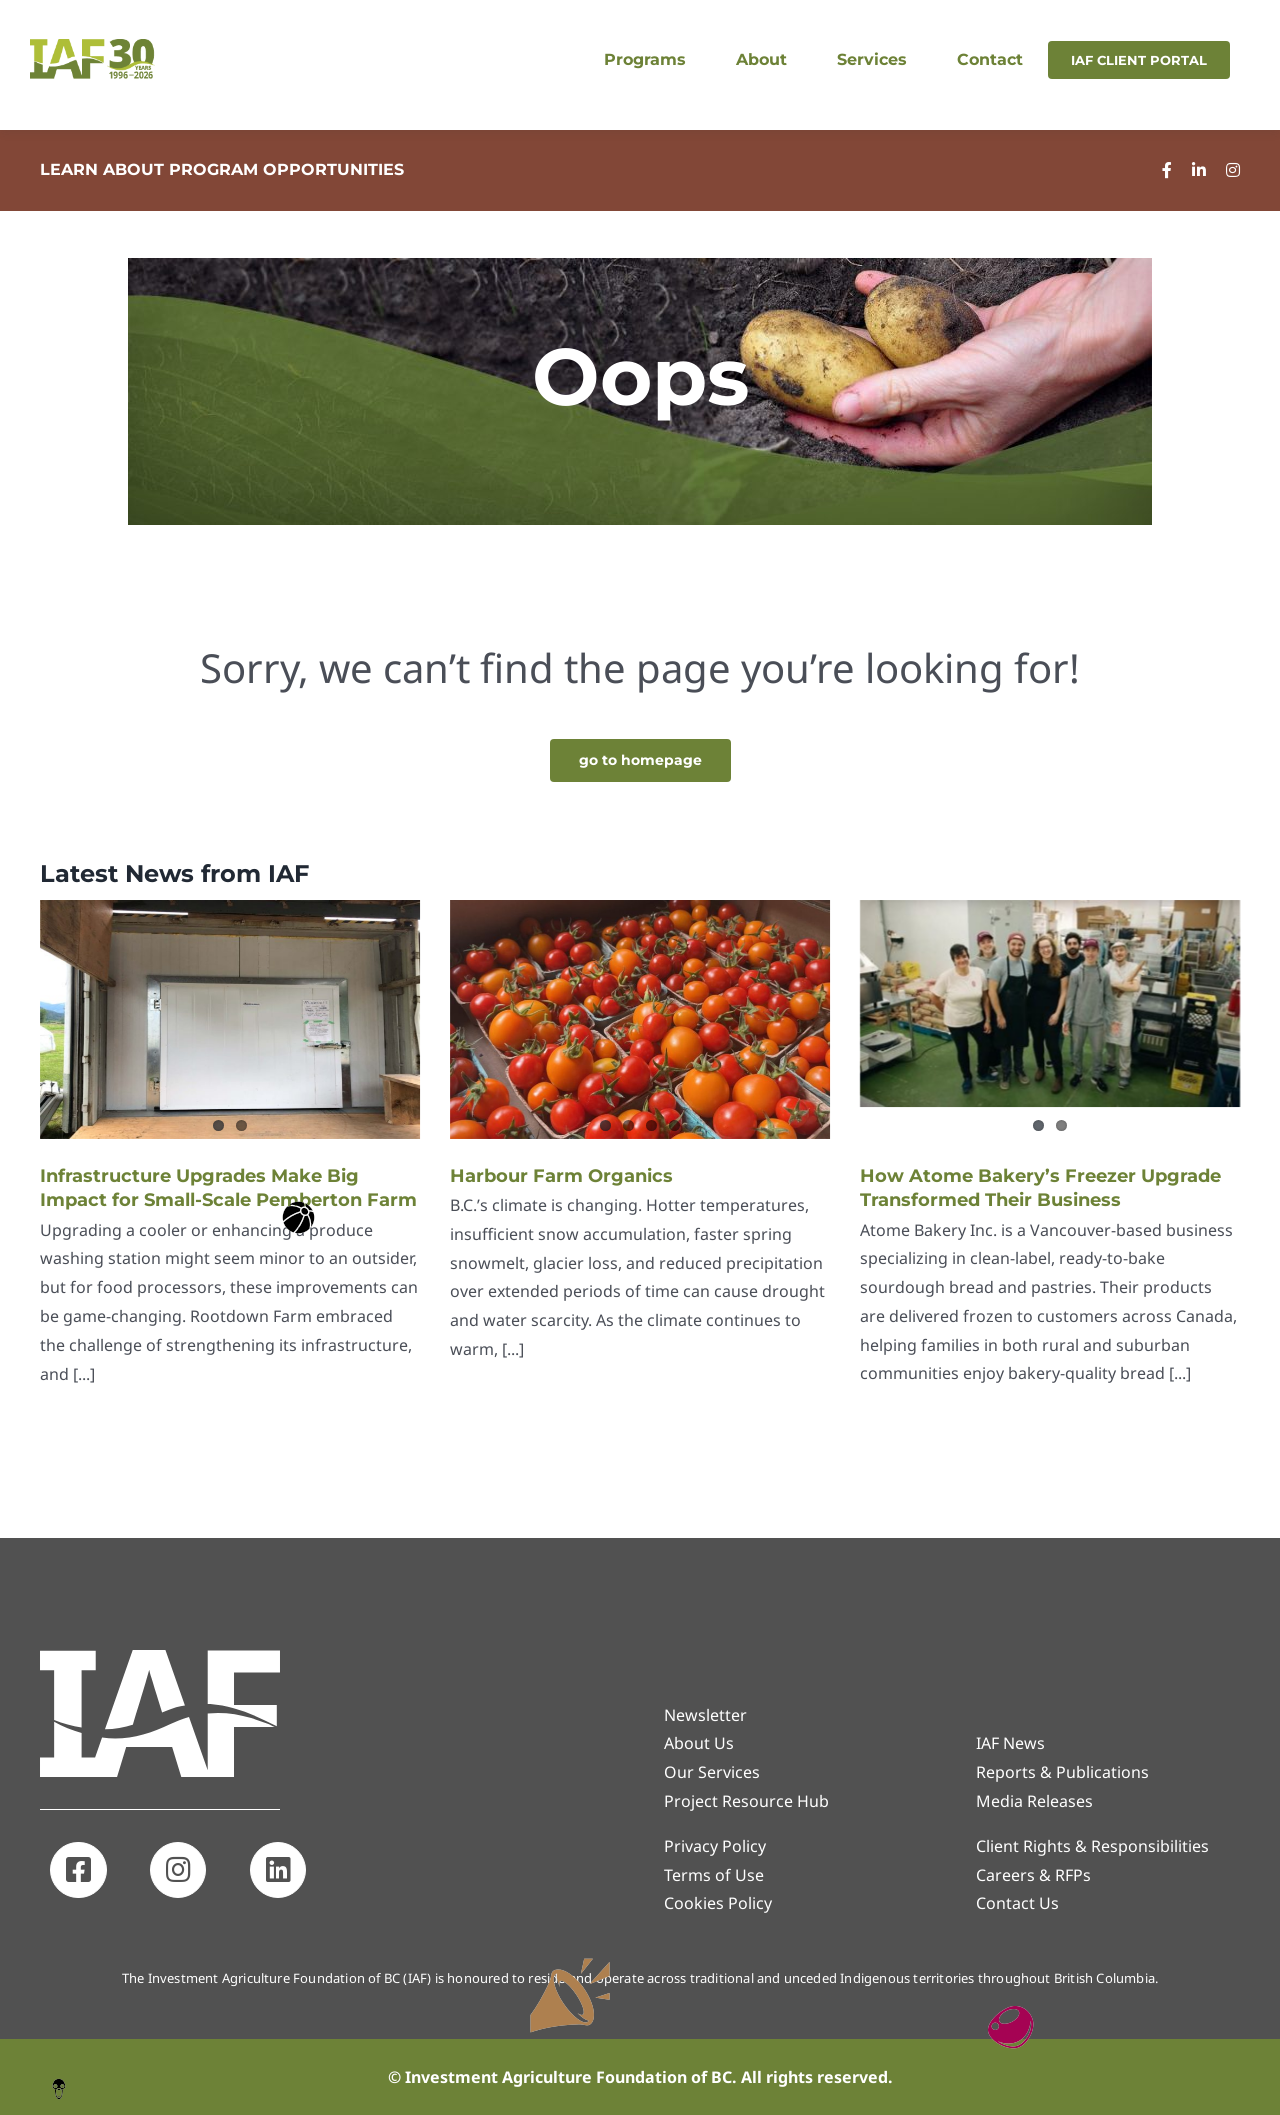 The width and height of the screenshot is (1280, 2115). I want to click on indicates a horror or terror game genre, so click(59, 2089).